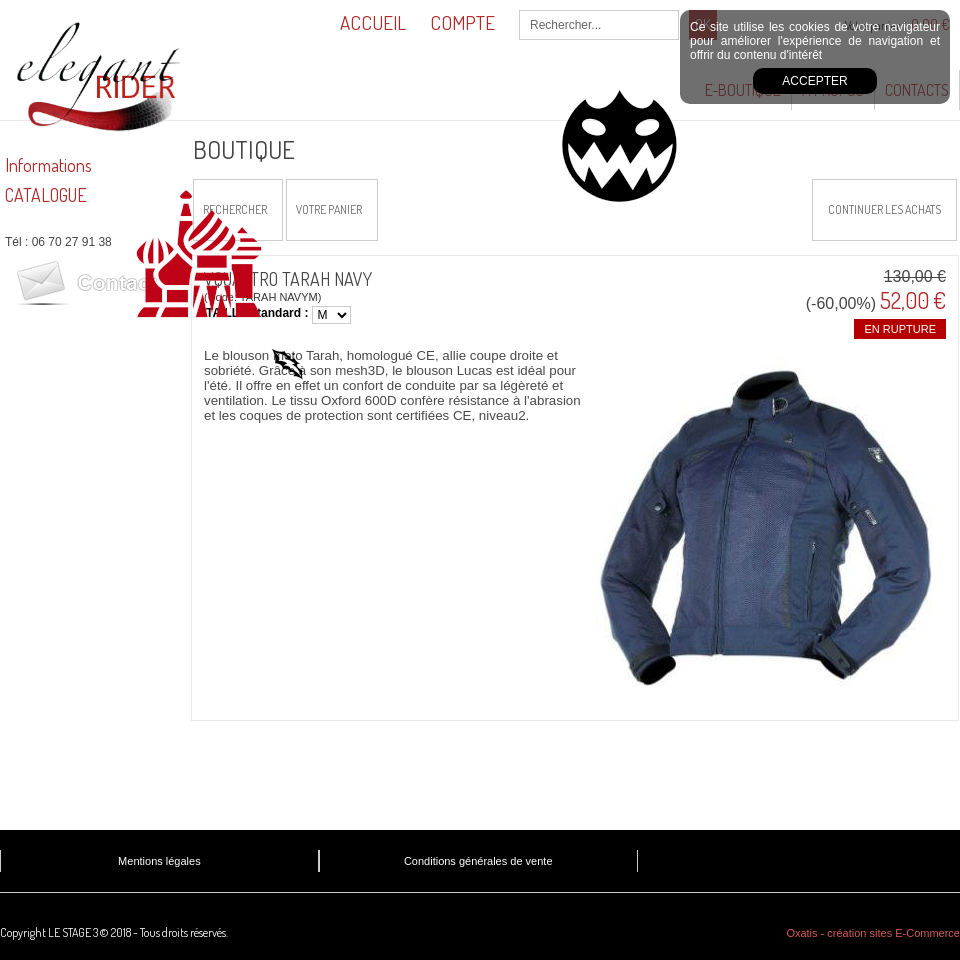 This screenshot has width=960, height=960. I want to click on access halloween or seasonal themed content, so click(619, 148).